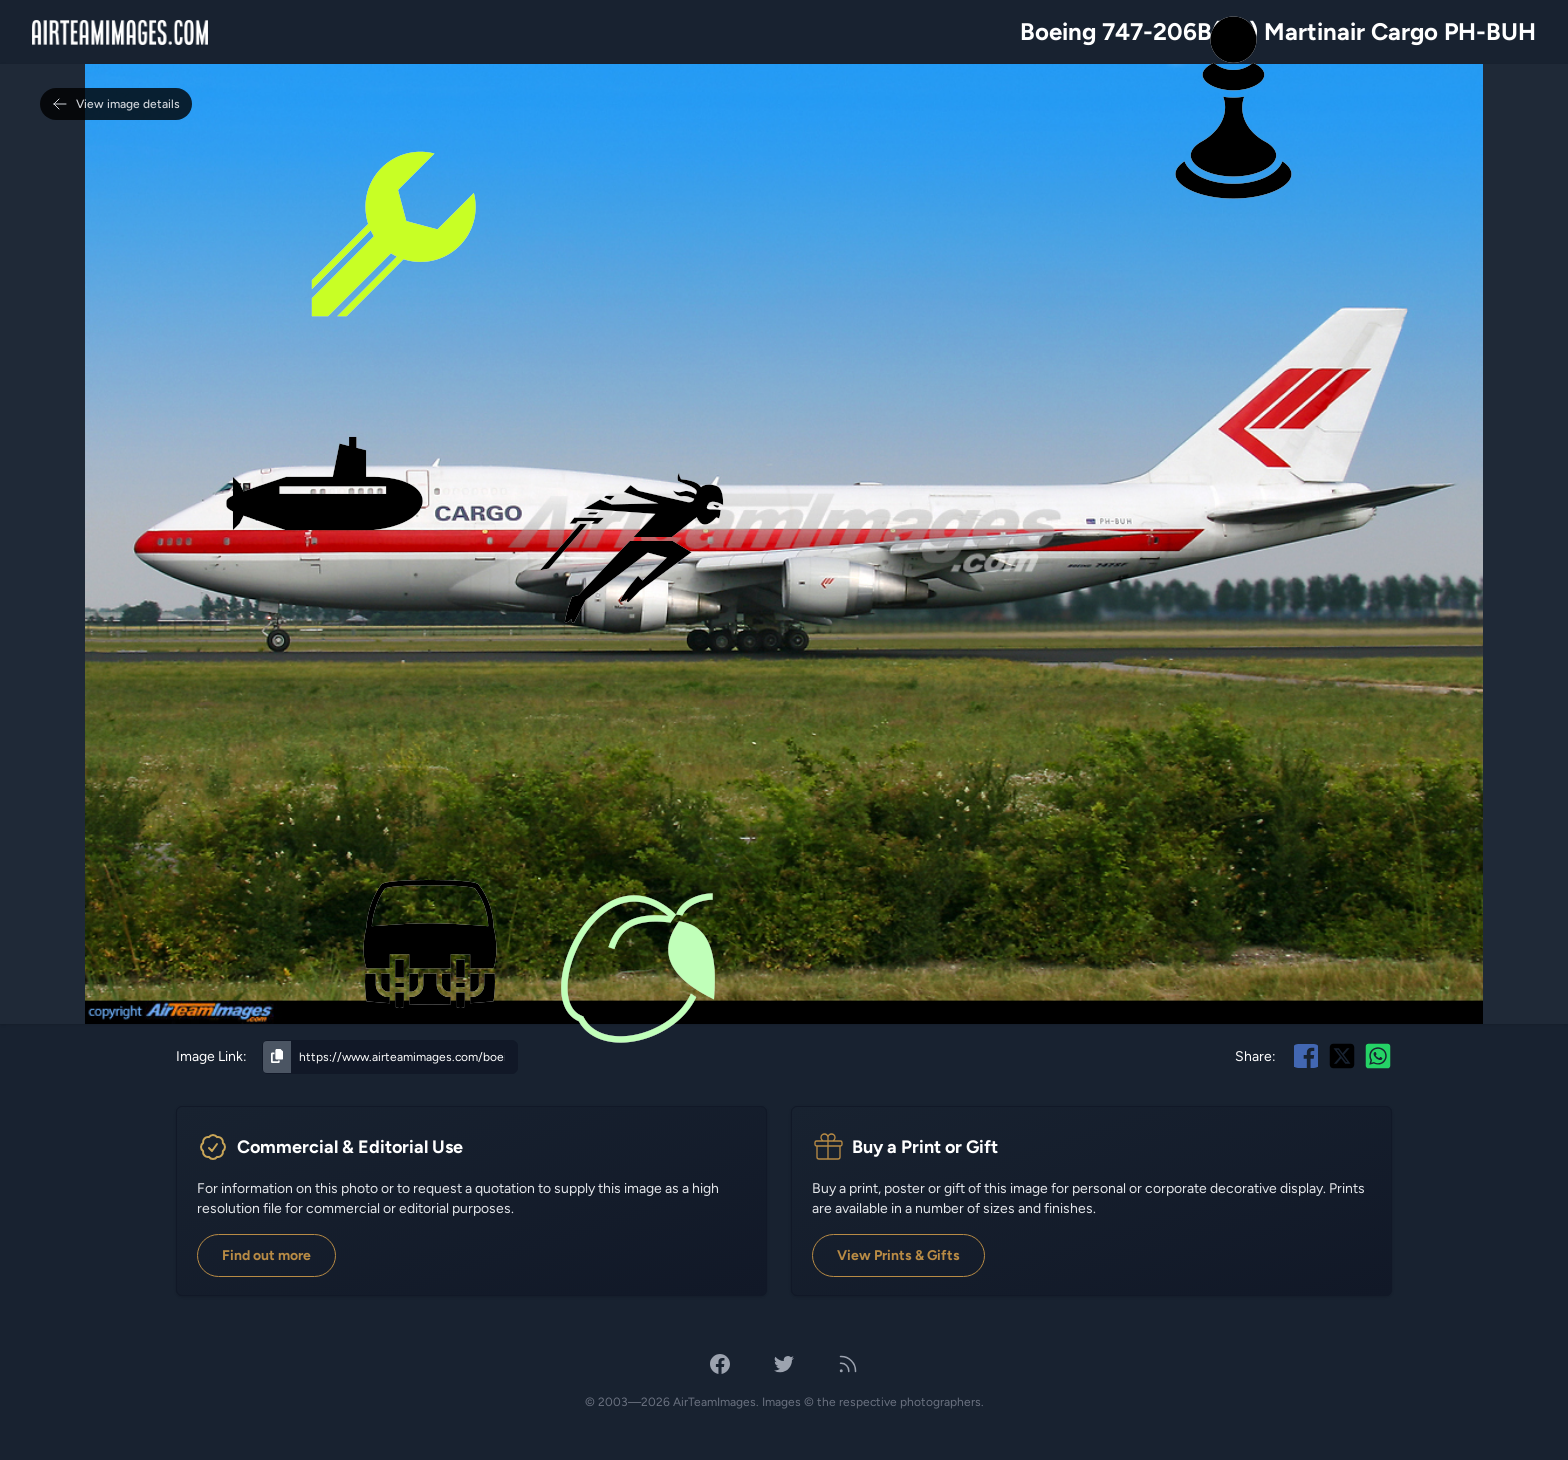 The image size is (1568, 1460). I want to click on access your shopping bag or cart, so click(430, 944).